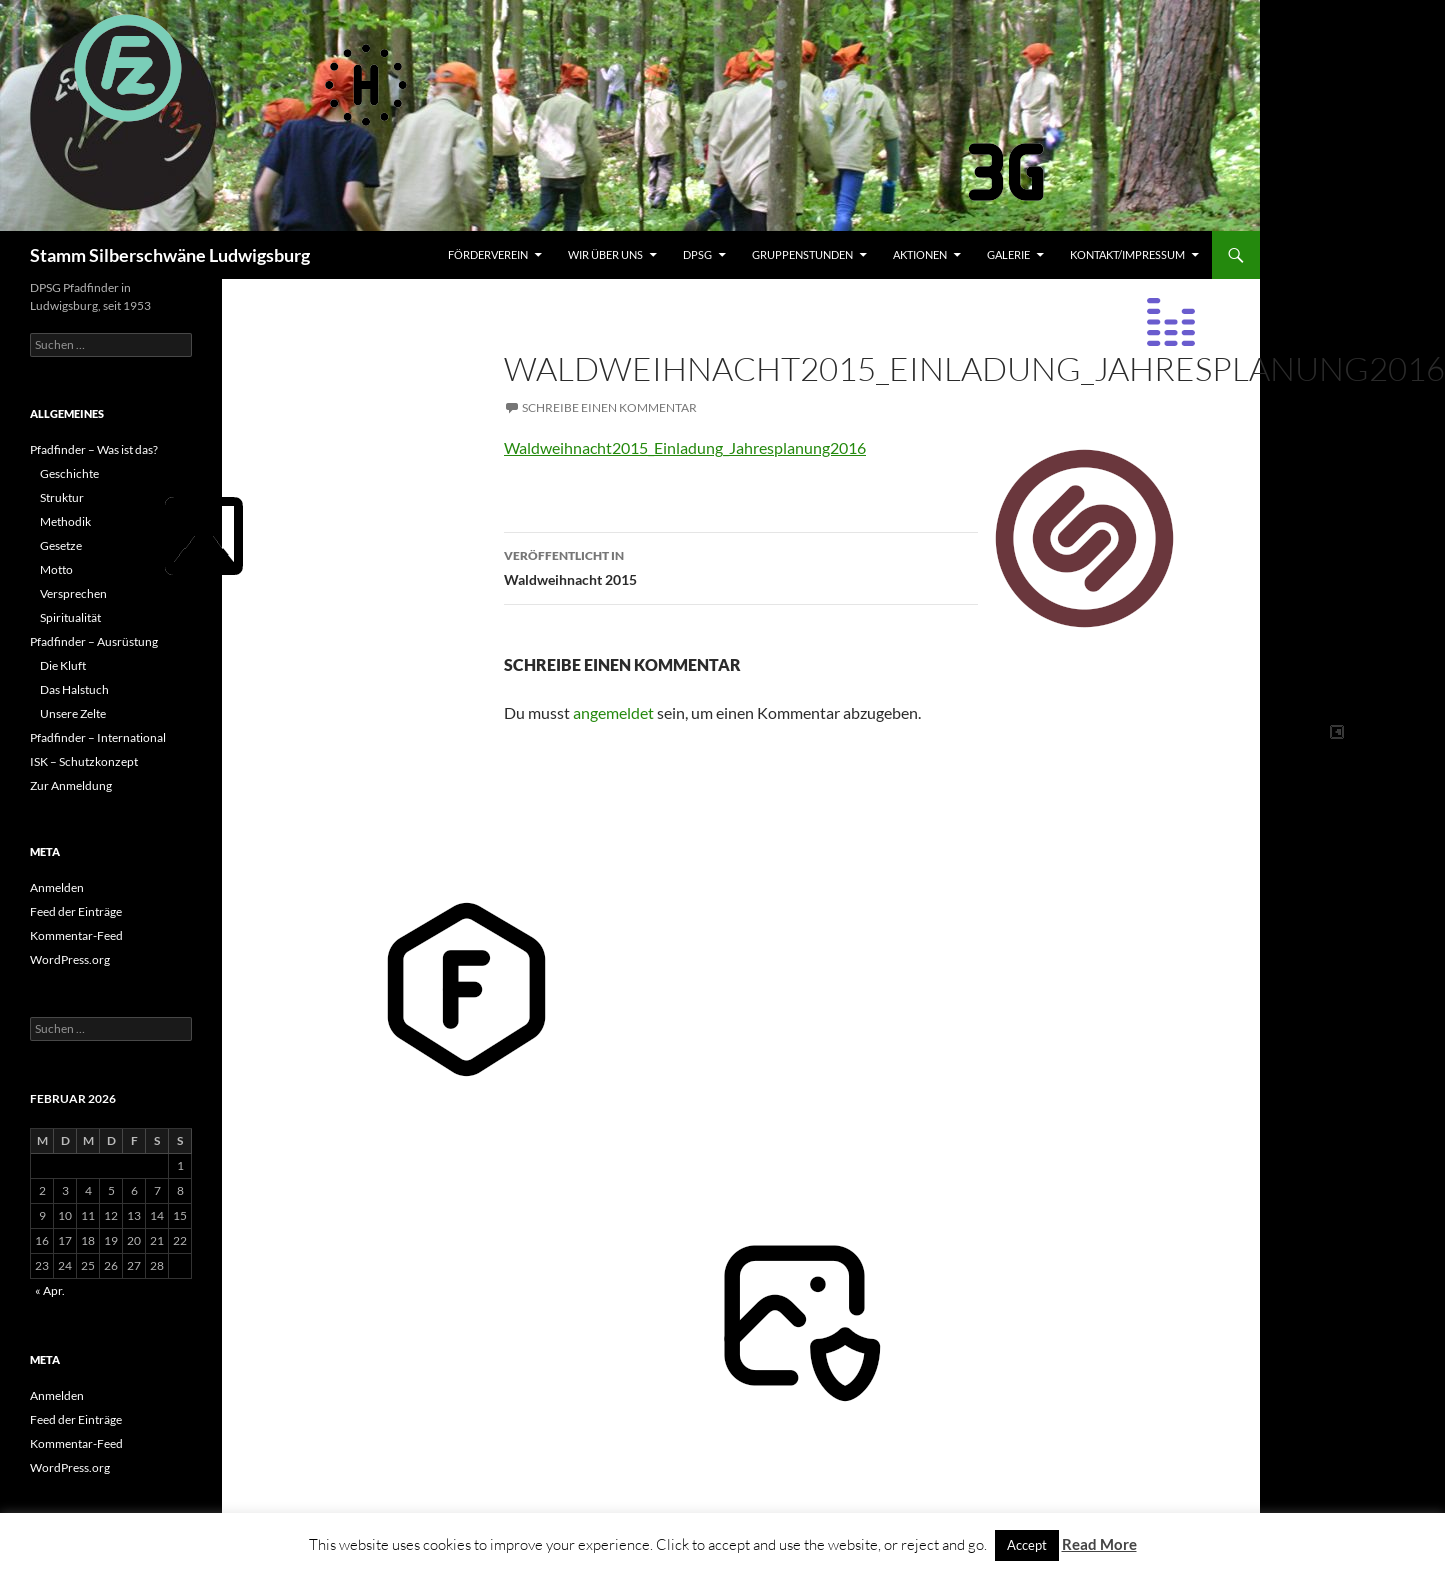 The height and width of the screenshot is (1573, 1445). I want to click on identify a song with Shazam, so click(1084, 538).